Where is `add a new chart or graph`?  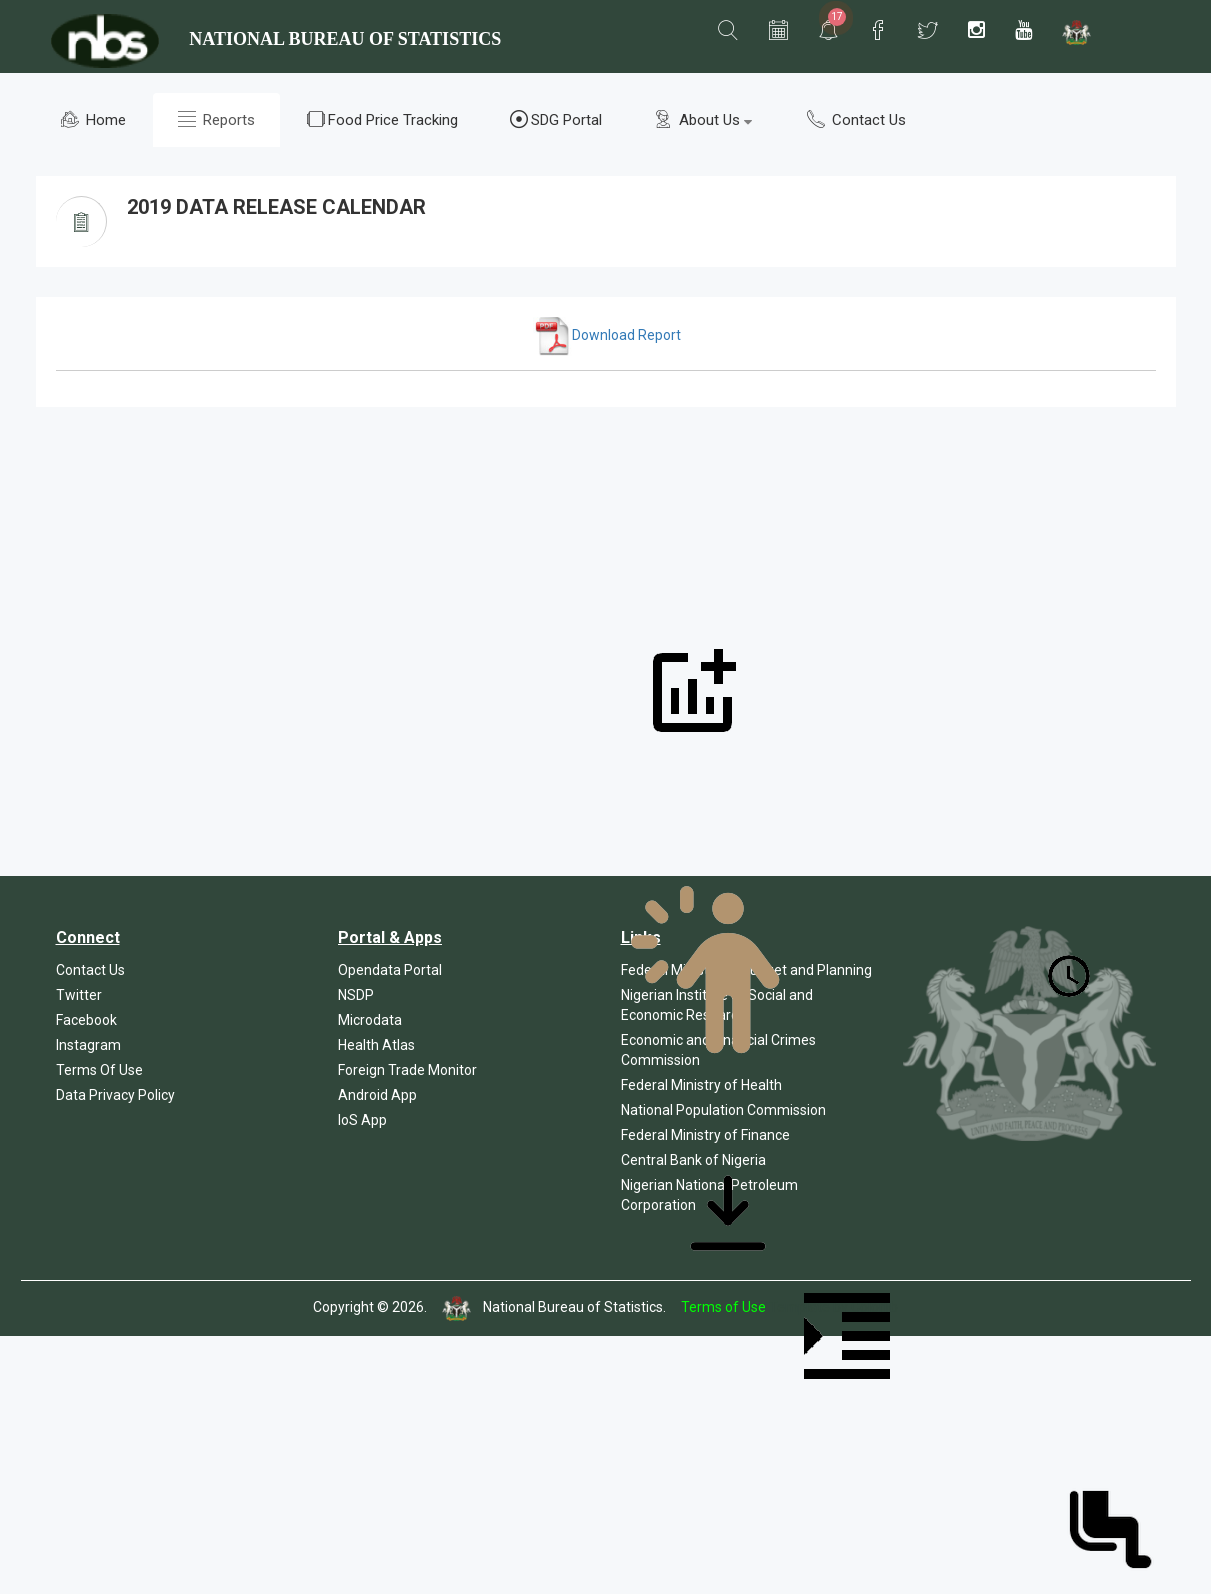
add a new chart or graph is located at coordinates (692, 692).